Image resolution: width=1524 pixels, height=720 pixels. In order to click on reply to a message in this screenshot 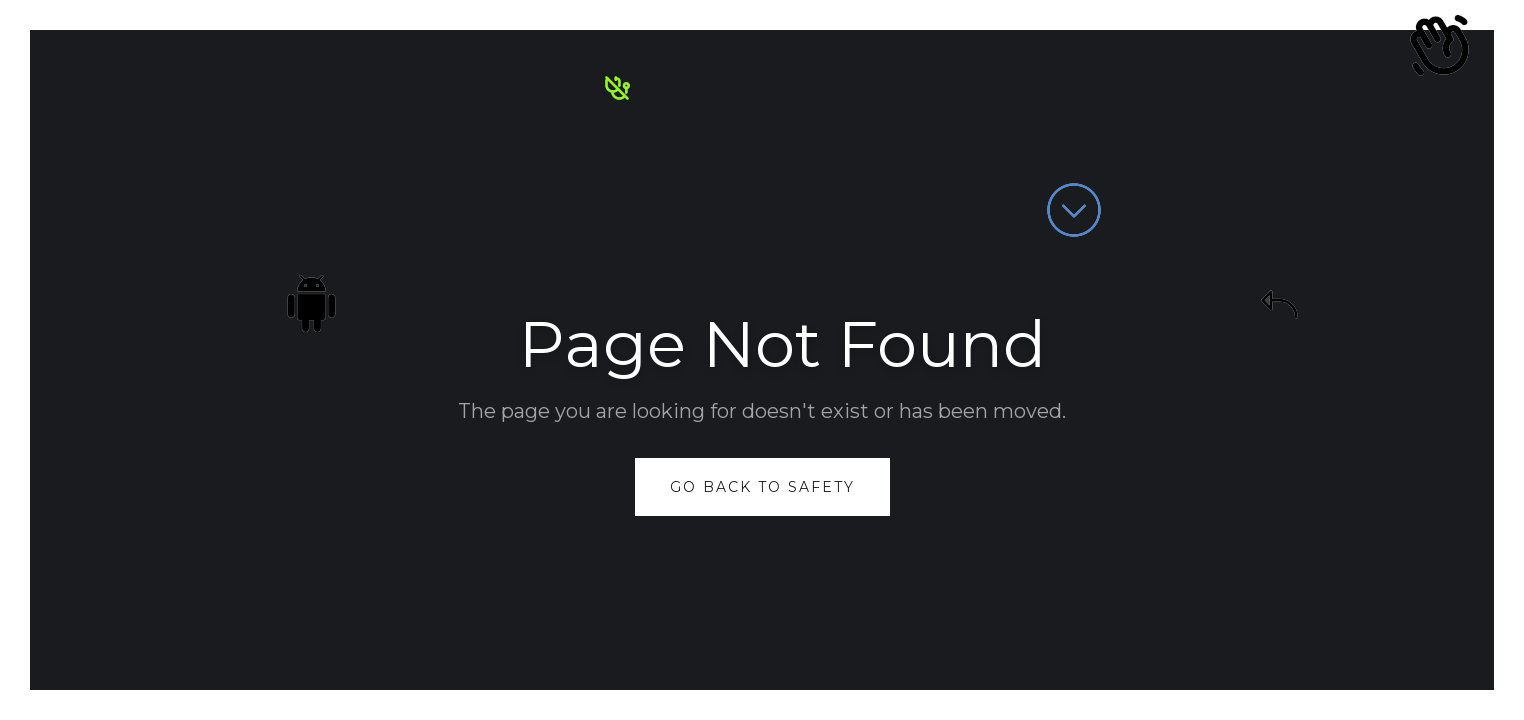, I will do `click(1279, 304)`.